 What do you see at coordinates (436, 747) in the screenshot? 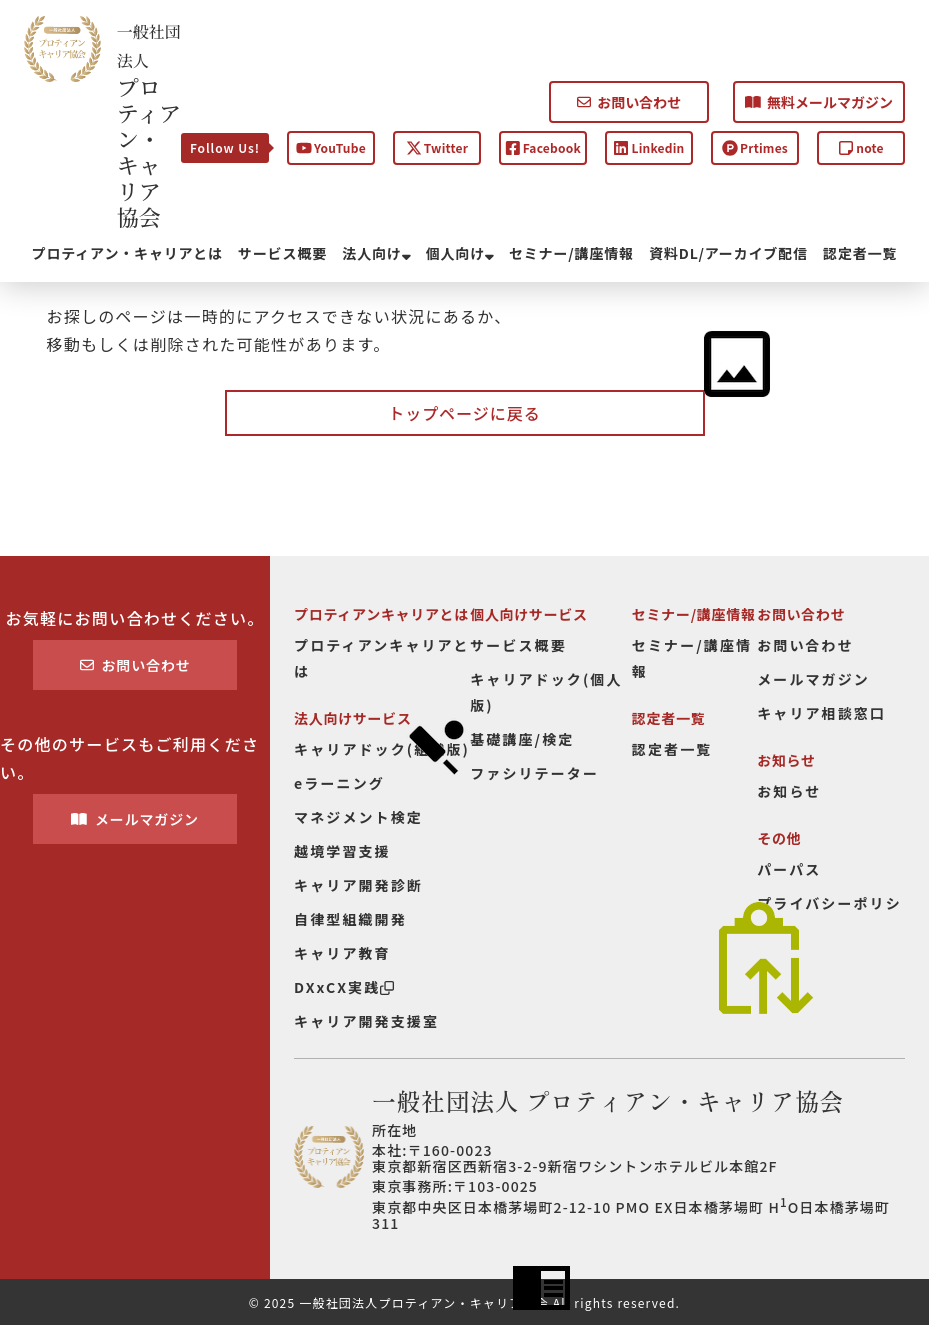
I see `access cricket sports content` at bounding box center [436, 747].